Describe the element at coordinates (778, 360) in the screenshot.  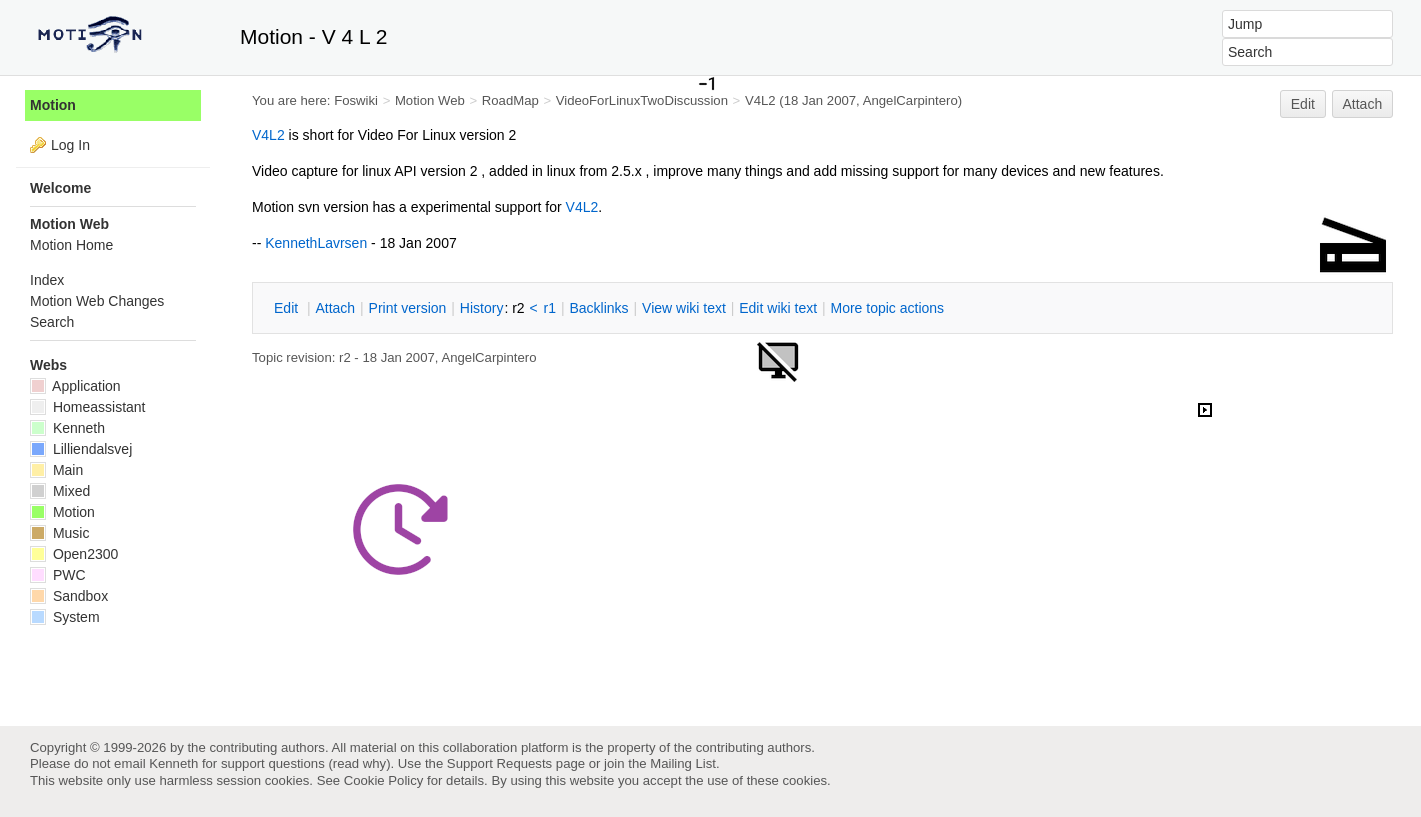
I see `desktop access is currently disabled` at that location.